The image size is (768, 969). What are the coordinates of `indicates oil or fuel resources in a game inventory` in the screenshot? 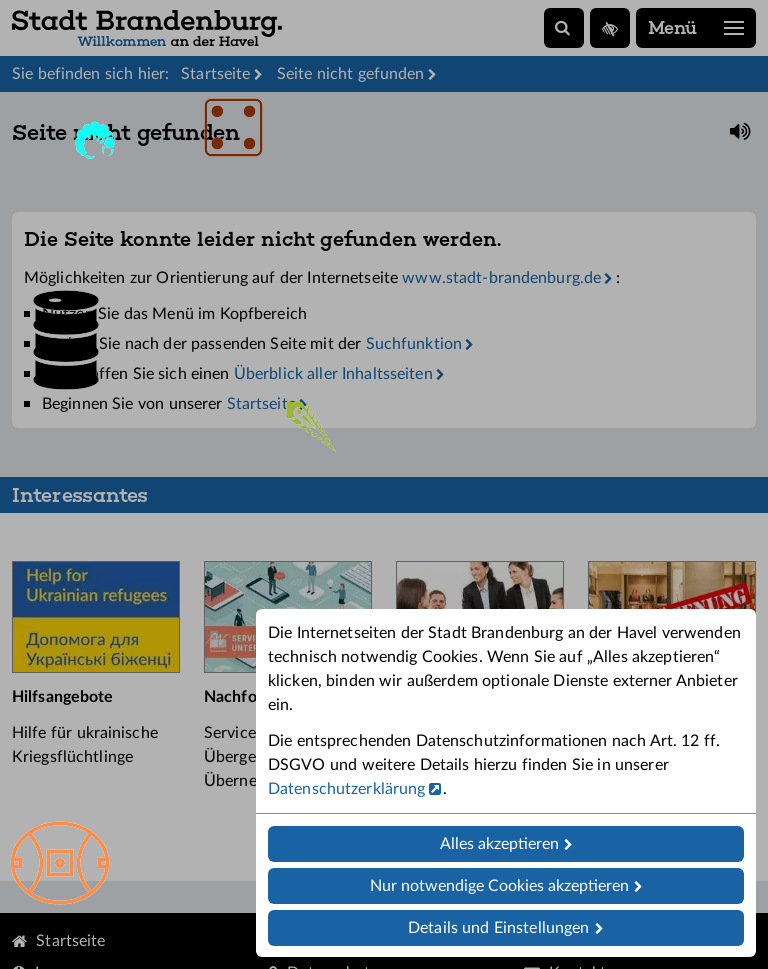 It's located at (66, 340).